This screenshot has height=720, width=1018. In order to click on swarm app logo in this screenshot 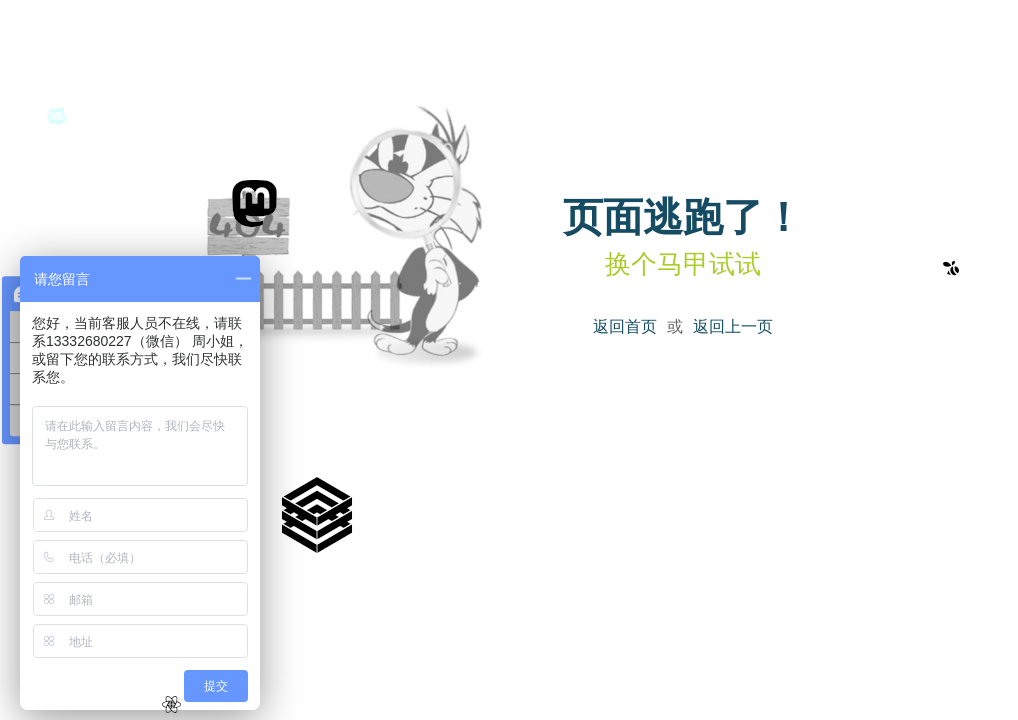, I will do `click(951, 268)`.